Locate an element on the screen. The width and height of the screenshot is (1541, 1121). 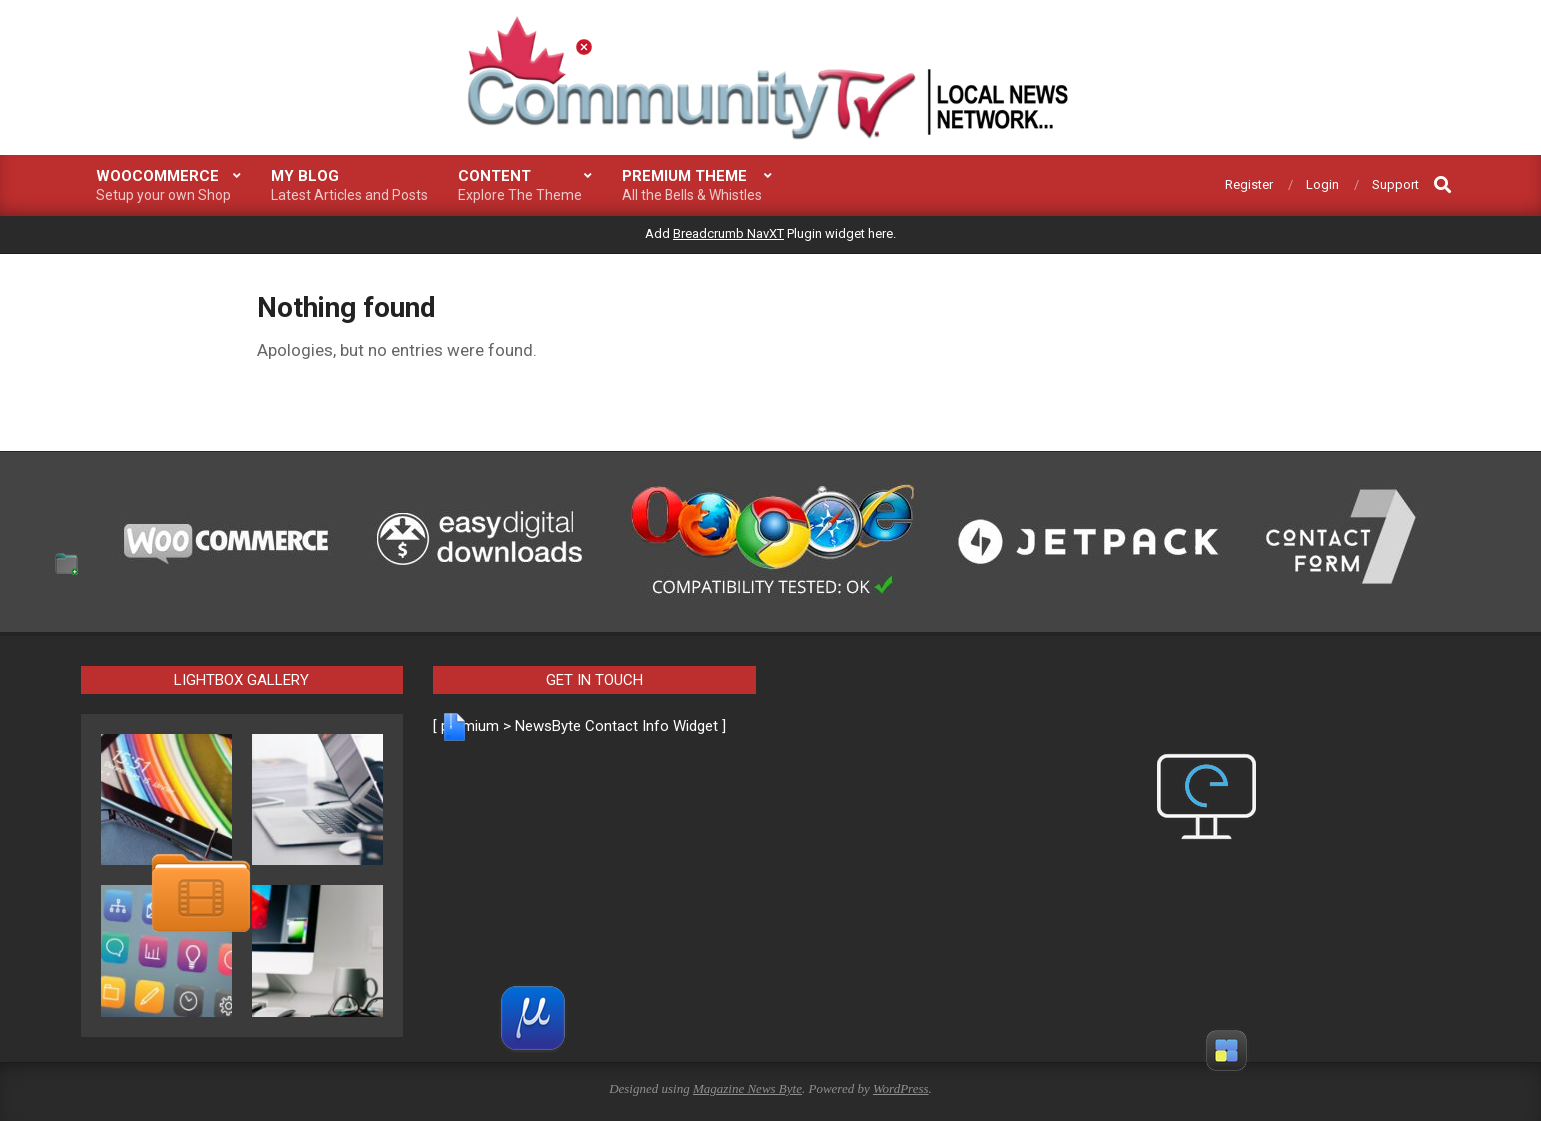
open your videos folder is located at coordinates (201, 893).